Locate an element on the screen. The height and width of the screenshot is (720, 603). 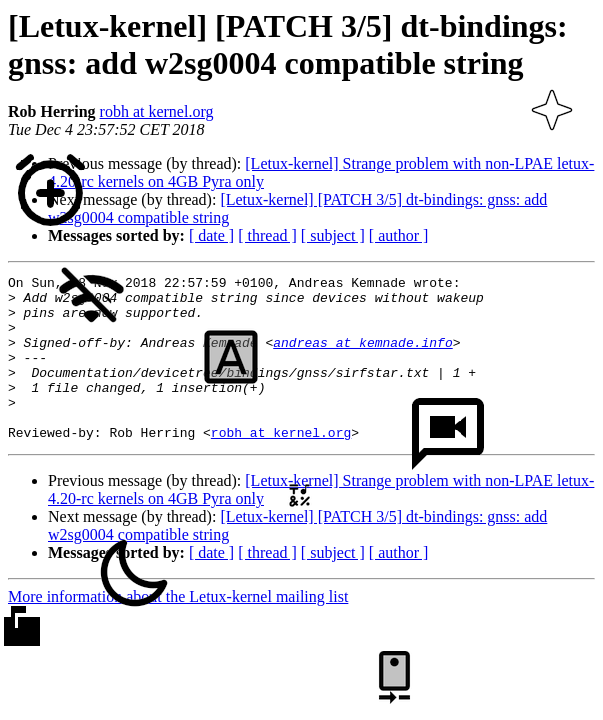
access special characters and symbols keyboard is located at coordinates (299, 495).